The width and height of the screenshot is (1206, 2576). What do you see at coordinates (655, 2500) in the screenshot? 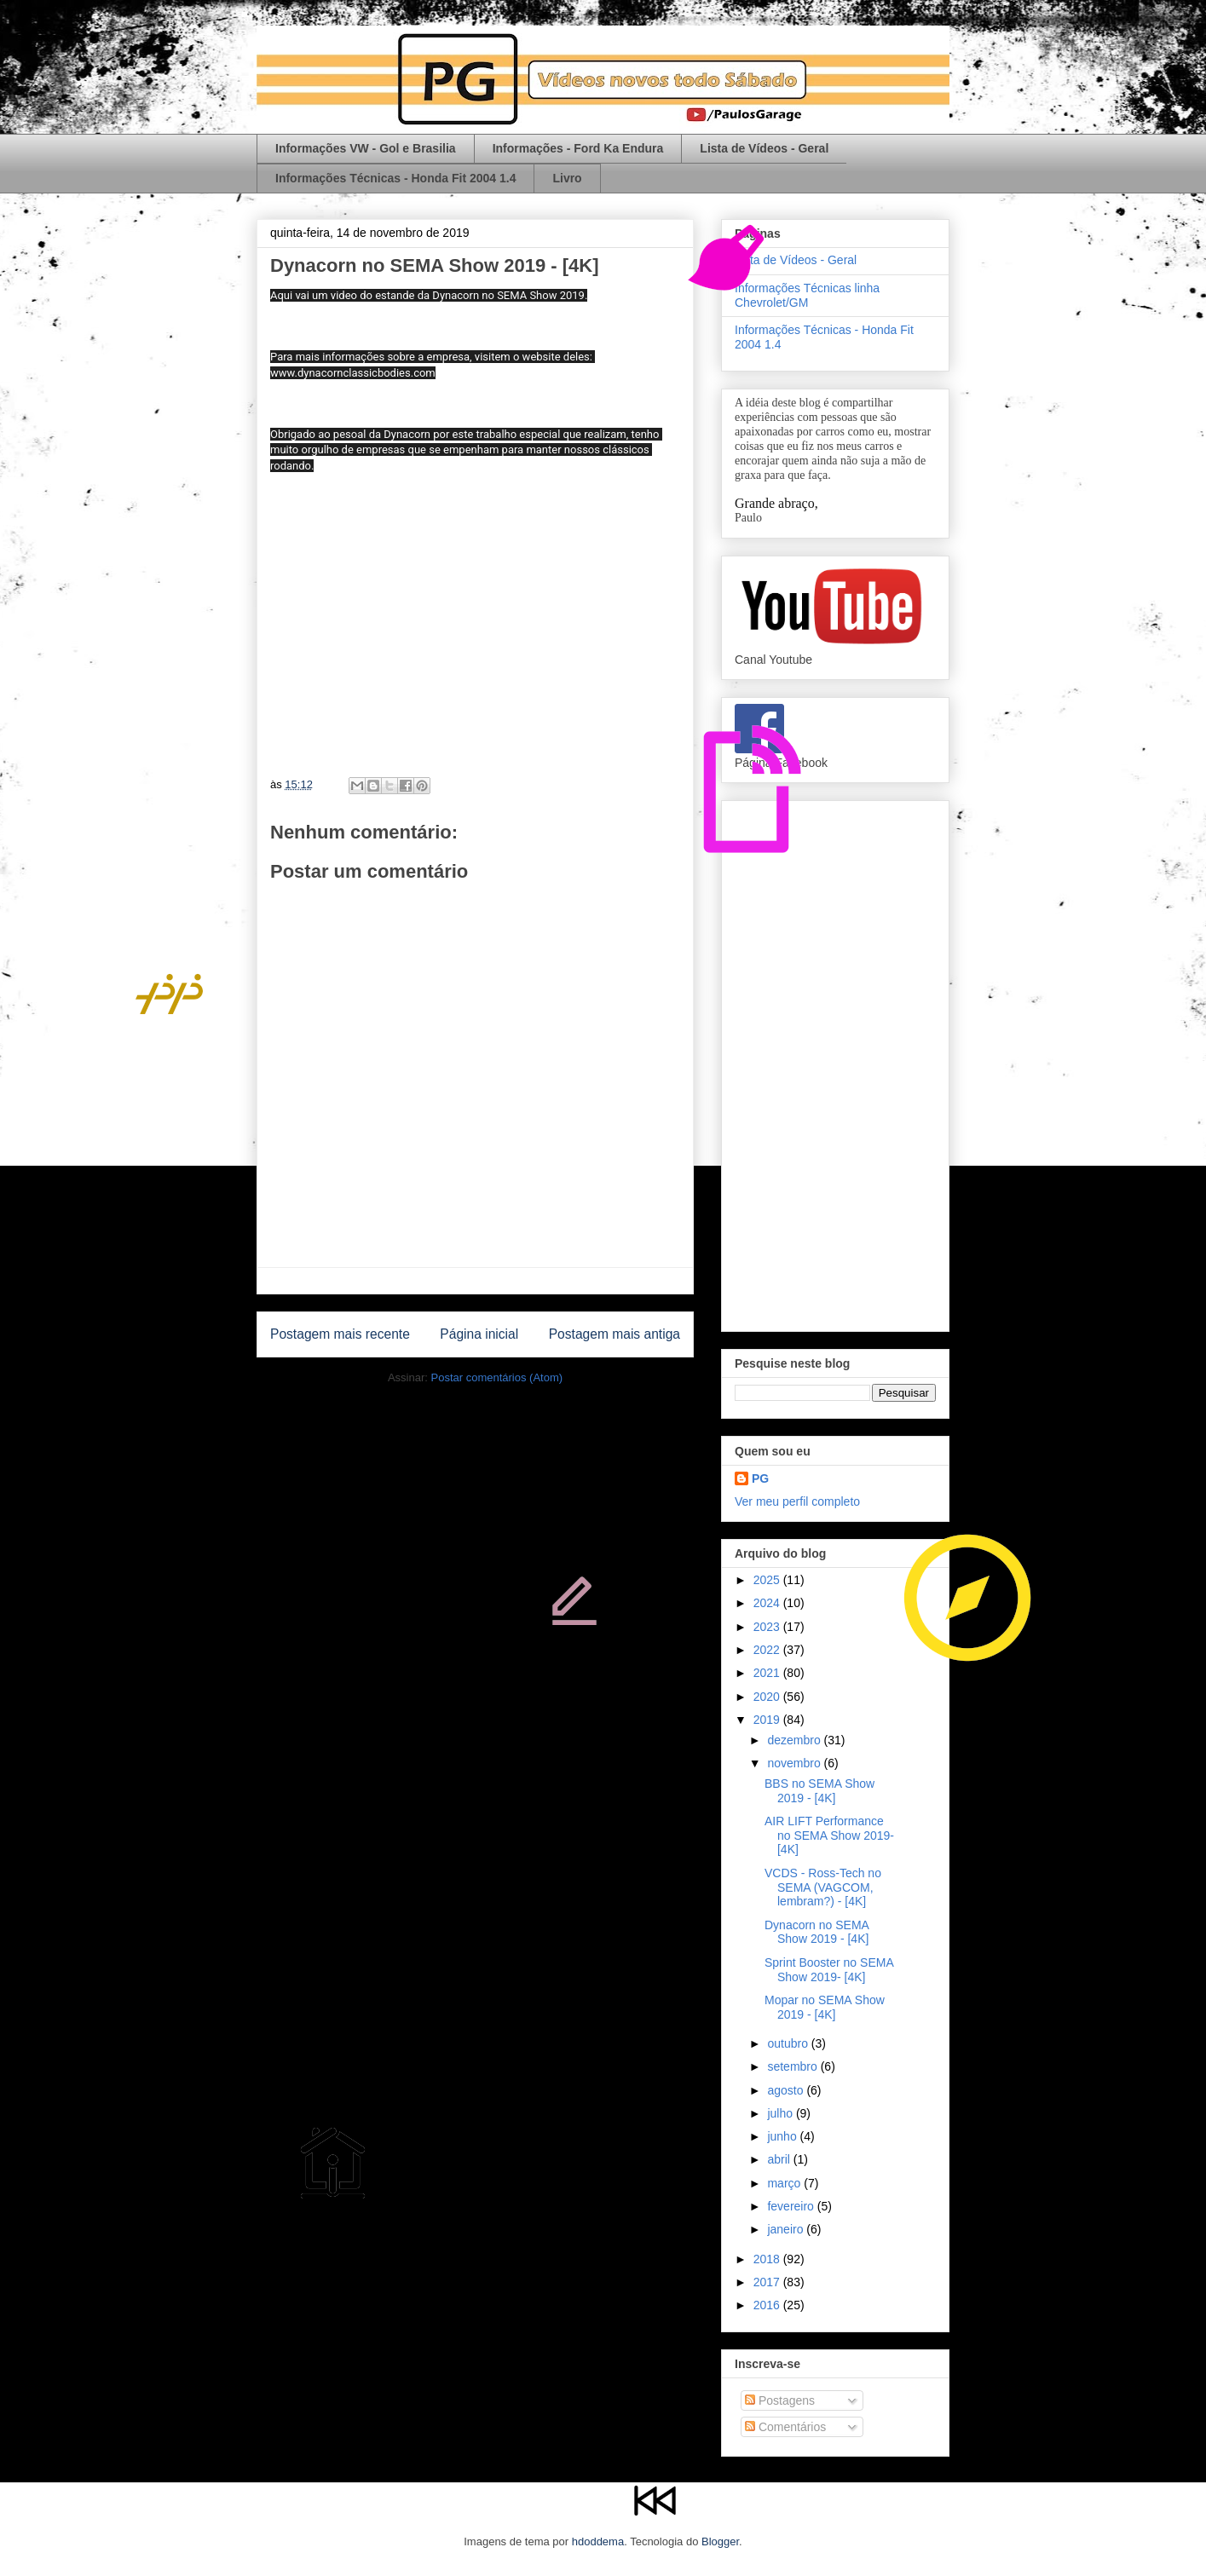
I see `skip to the beginning of the track` at bounding box center [655, 2500].